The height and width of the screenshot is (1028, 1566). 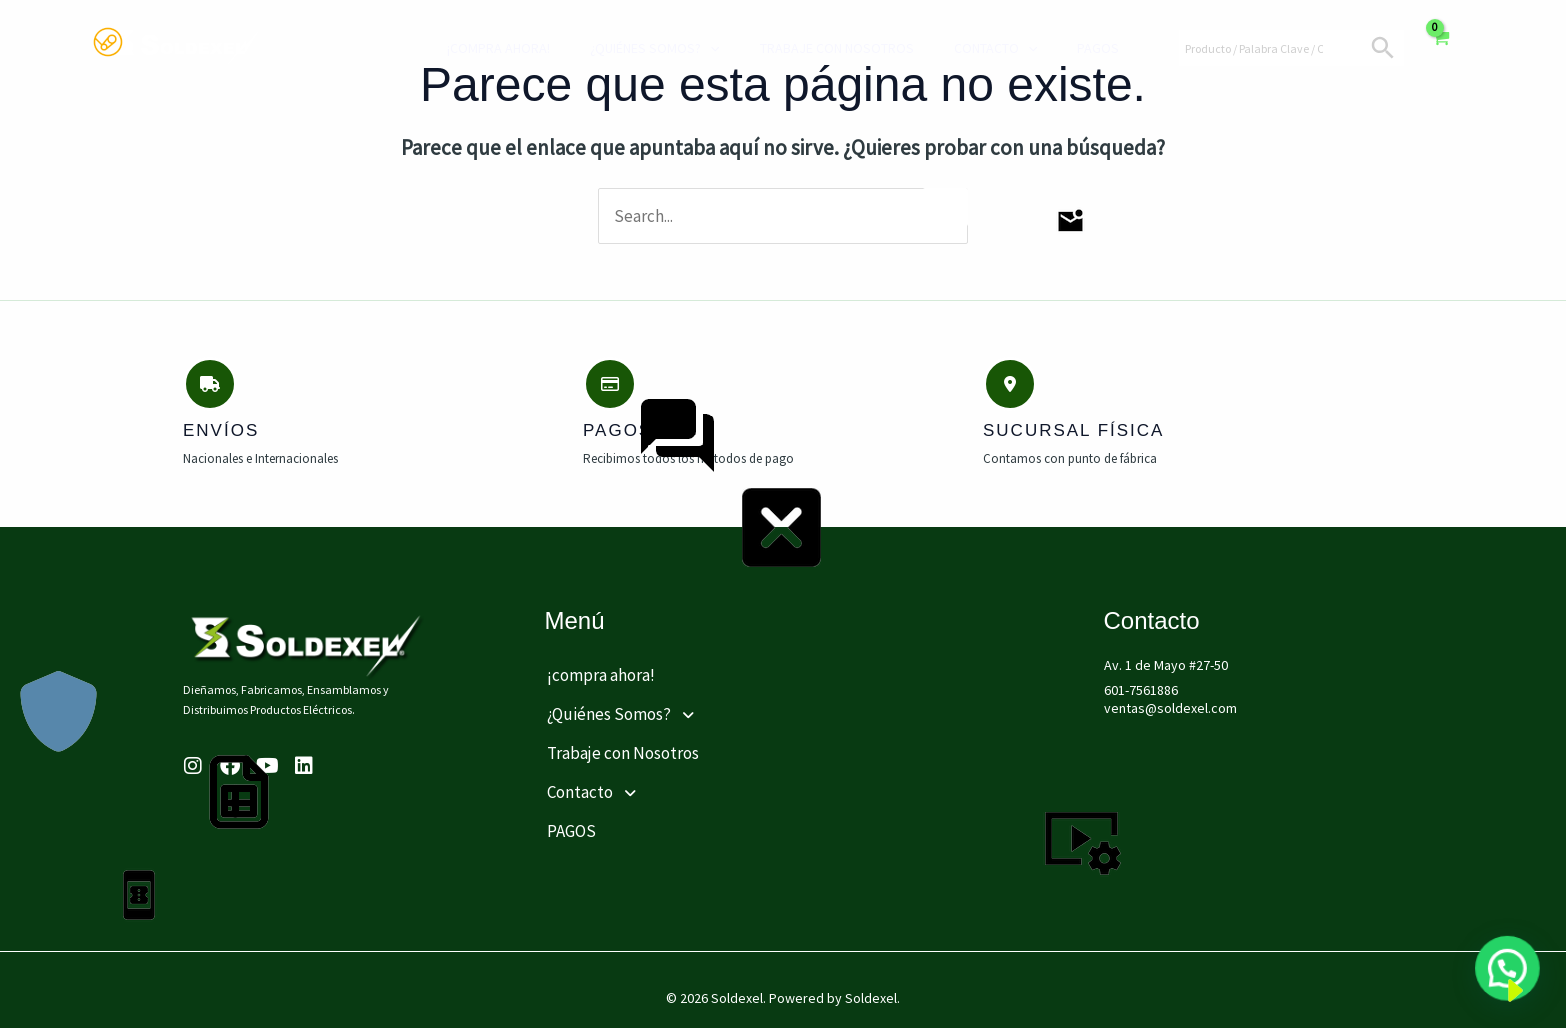 What do you see at coordinates (108, 42) in the screenshot?
I see `open steam gaming platform` at bounding box center [108, 42].